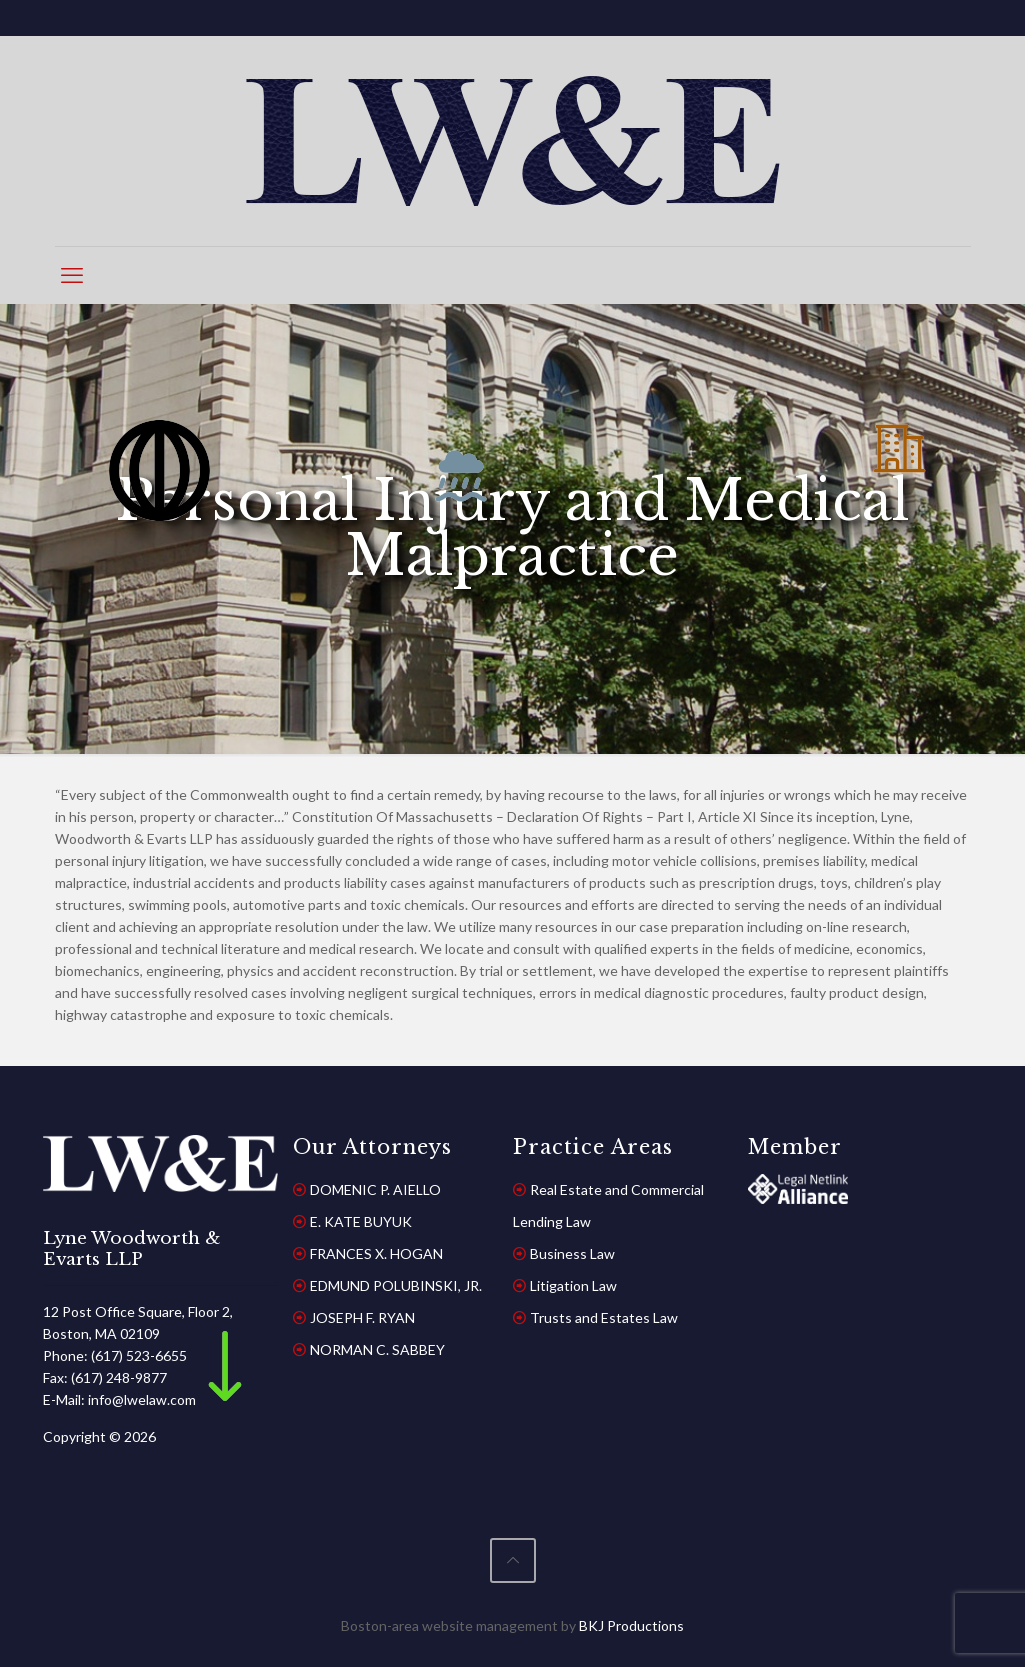 Image resolution: width=1025 pixels, height=1667 pixels. What do you see at coordinates (899, 448) in the screenshot?
I see `view office or workplace location` at bounding box center [899, 448].